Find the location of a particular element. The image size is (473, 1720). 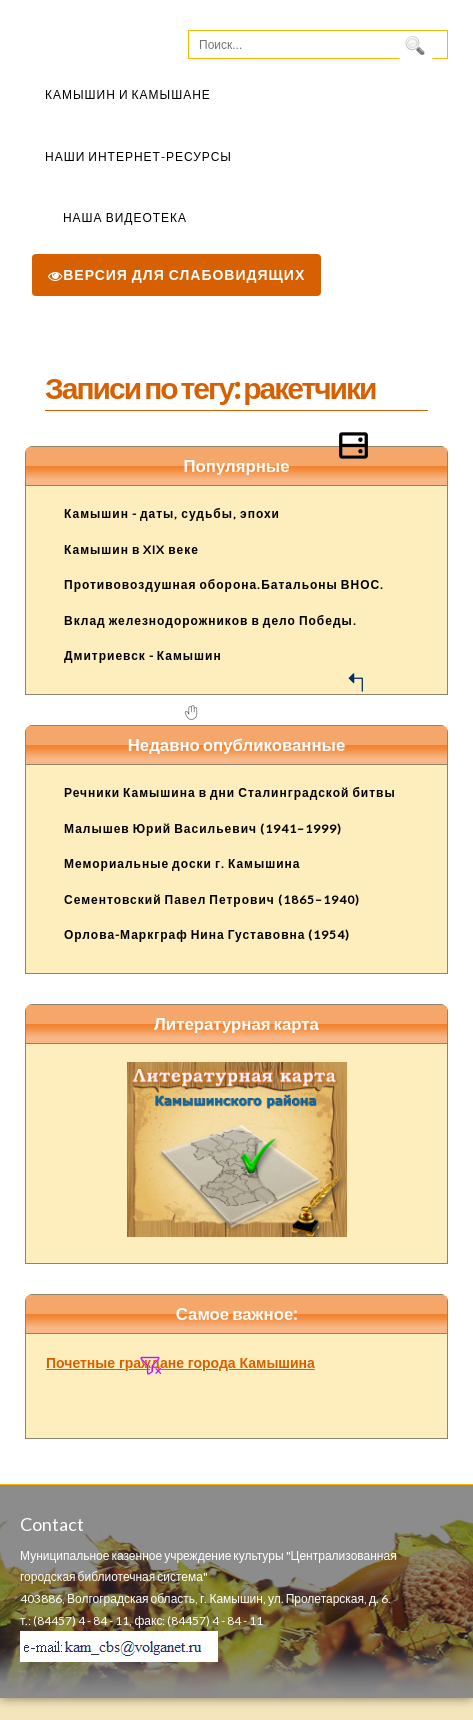

undo or go back to previous action is located at coordinates (356, 682).